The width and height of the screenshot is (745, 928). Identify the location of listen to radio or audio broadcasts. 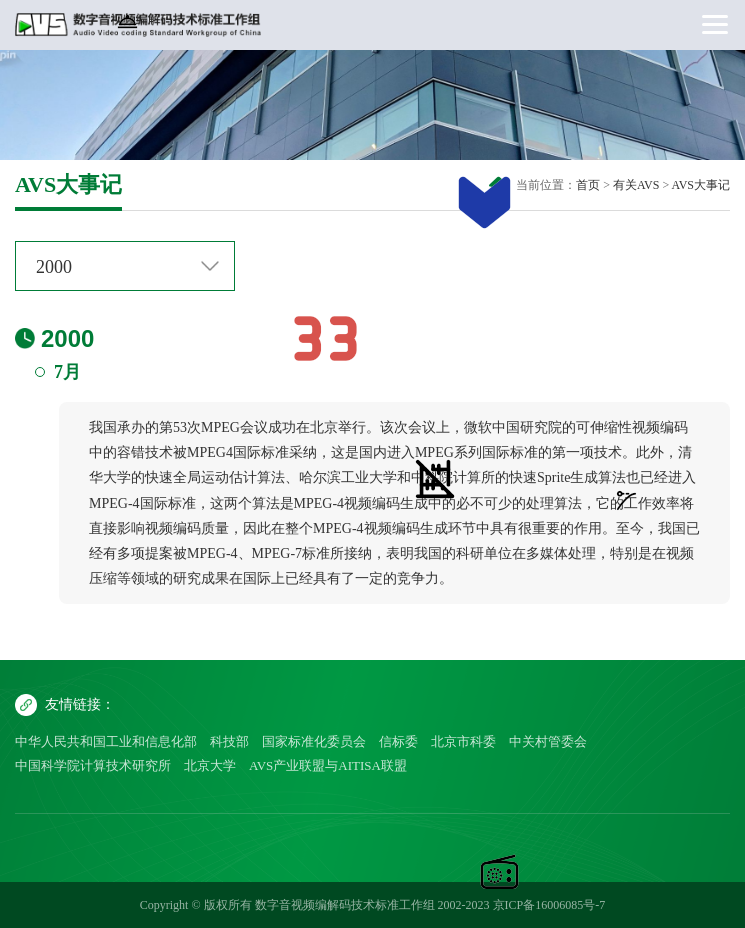
(499, 871).